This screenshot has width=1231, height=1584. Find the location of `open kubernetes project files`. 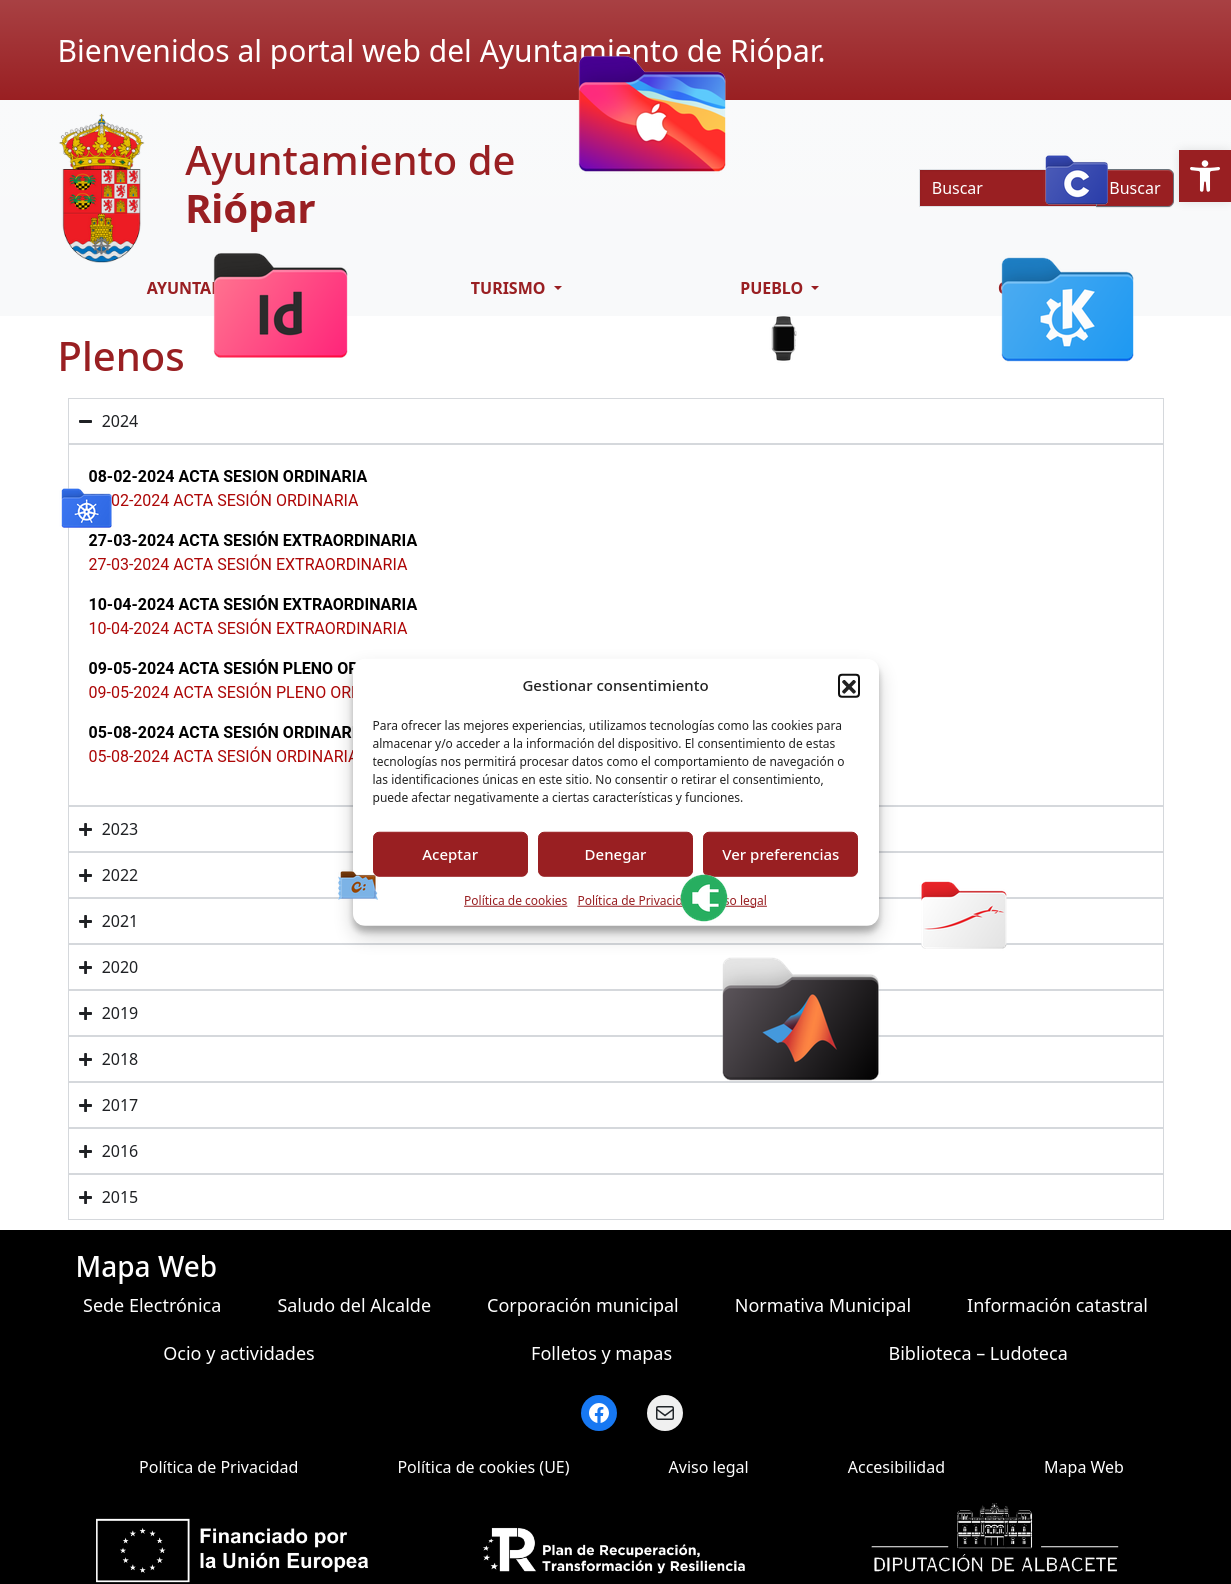

open kubernetes project files is located at coordinates (86, 509).